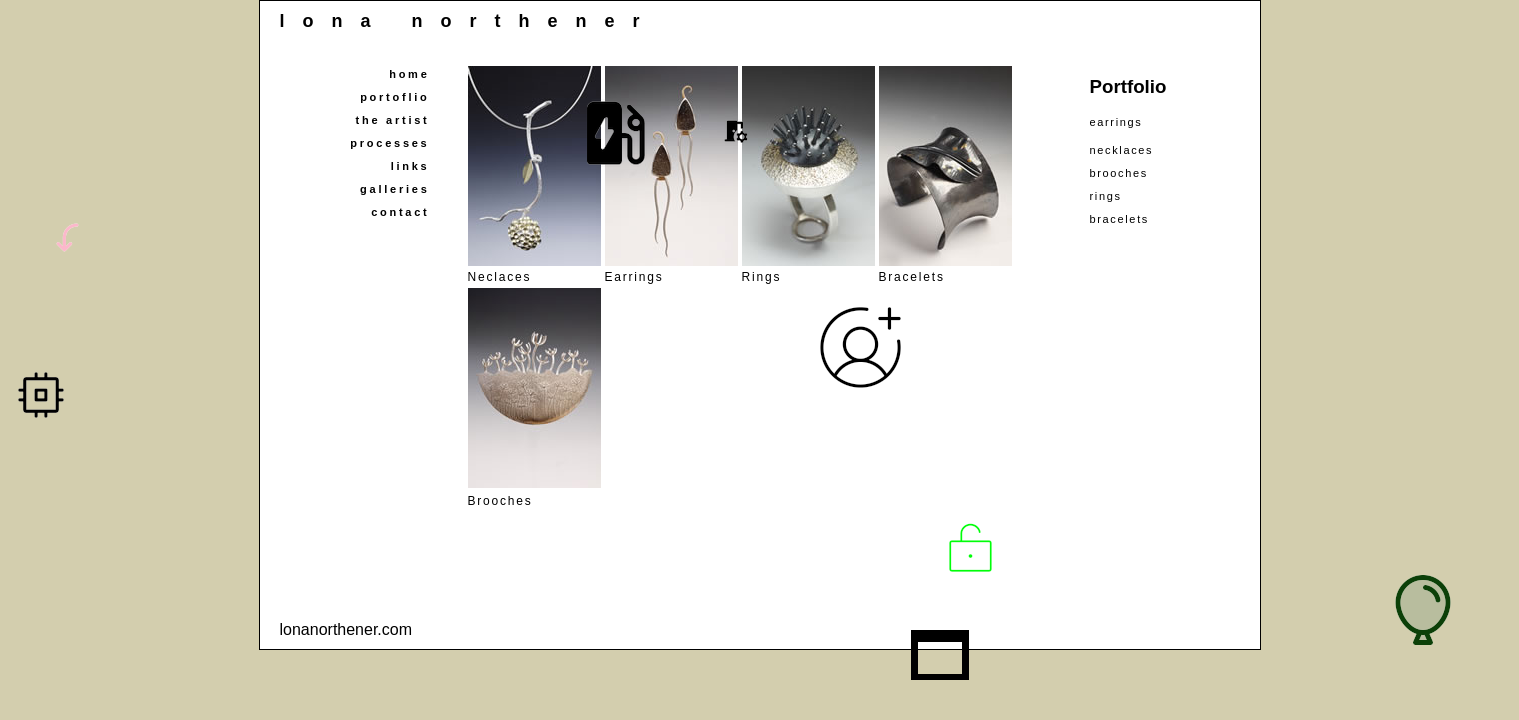 The image size is (1519, 720). What do you see at coordinates (615, 133) in the screenshot?
I see `find nearby electric vehicle charging stations` at bounding box center [615, 133].